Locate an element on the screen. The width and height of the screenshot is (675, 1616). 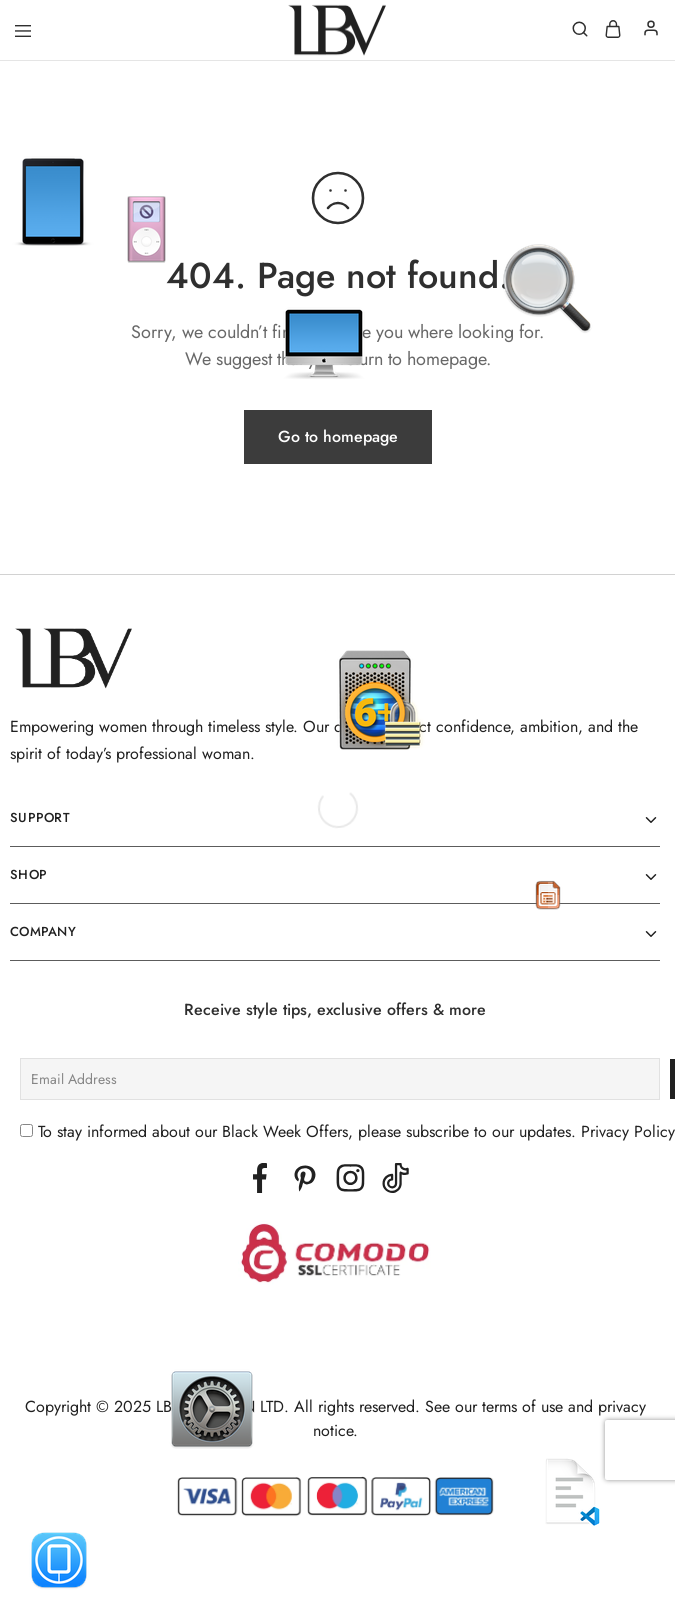
access advertising and privacy settings is located at coordinates (212, 1409).